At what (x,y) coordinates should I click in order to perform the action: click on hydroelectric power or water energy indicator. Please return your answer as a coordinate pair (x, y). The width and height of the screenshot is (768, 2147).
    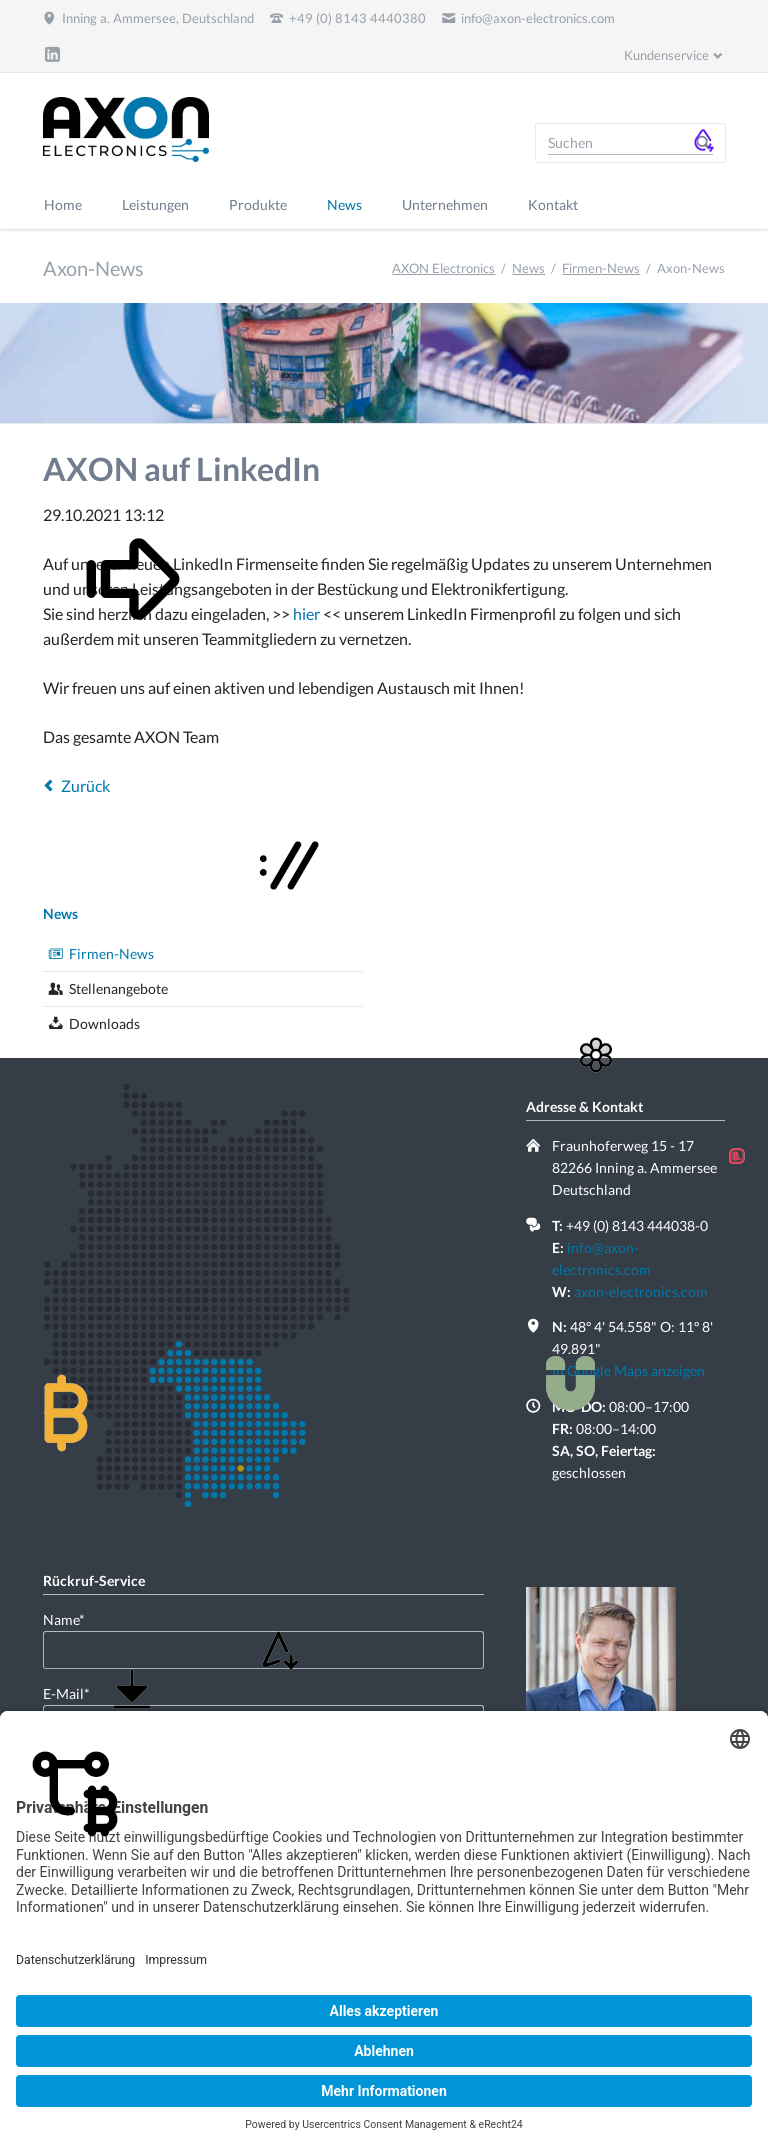
    Looking at the image, I should click on (703, 140).